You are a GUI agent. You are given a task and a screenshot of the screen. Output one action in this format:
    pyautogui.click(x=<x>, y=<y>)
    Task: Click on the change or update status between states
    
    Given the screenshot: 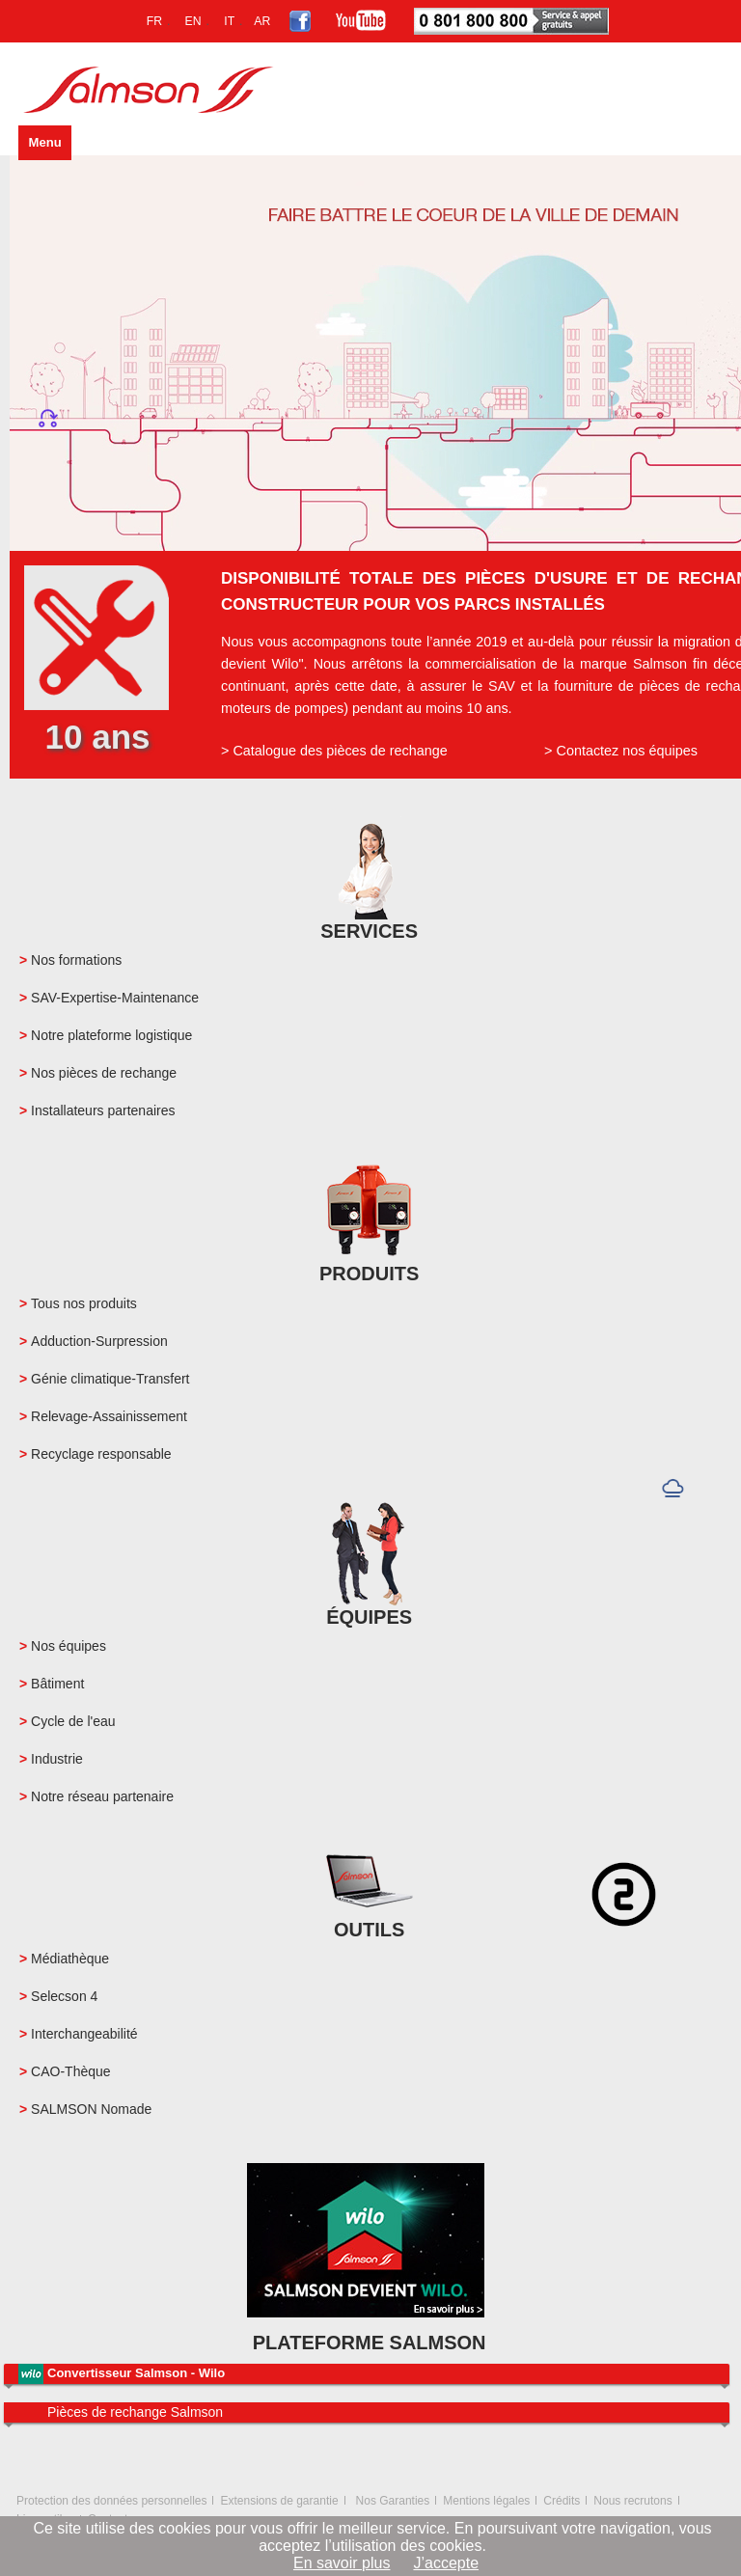 What is the action you would take?
    pyautogui.click(x=47, y=418)
    